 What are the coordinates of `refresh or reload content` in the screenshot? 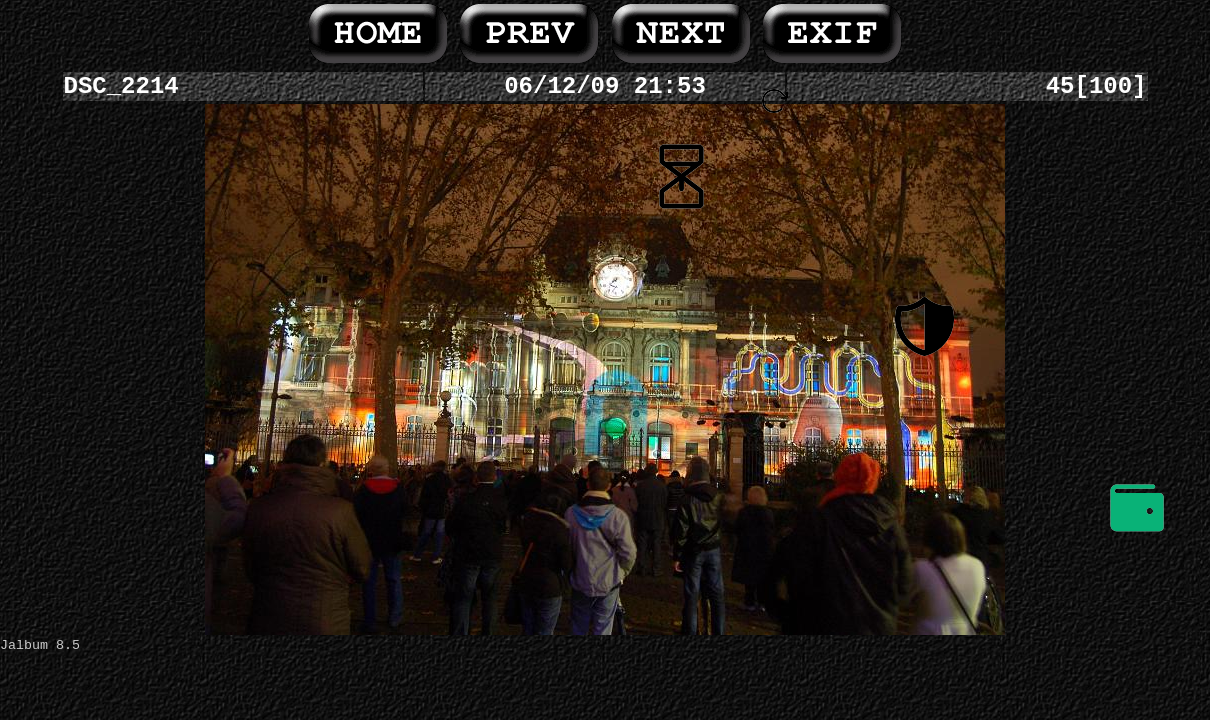 It's located at (774, 101).